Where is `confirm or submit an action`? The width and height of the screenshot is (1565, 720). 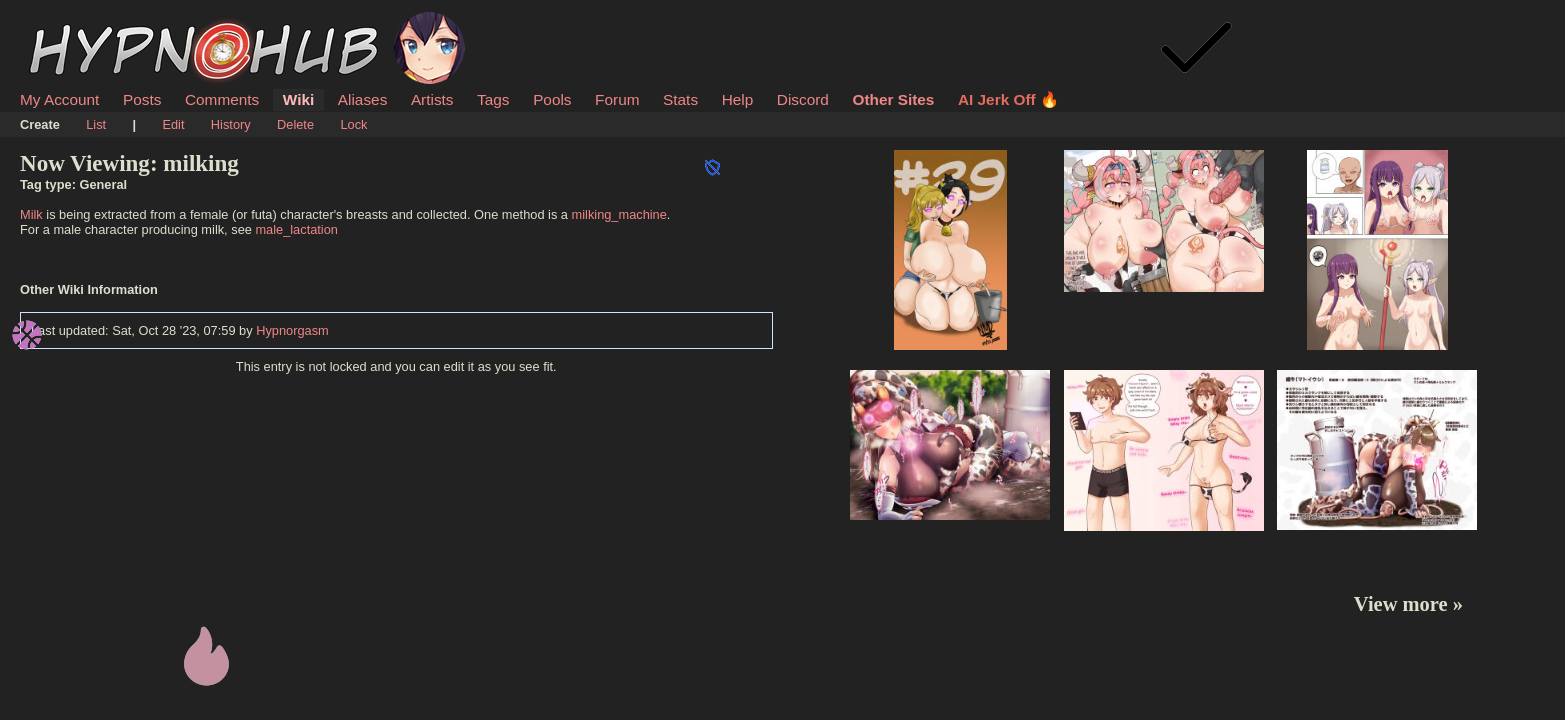 confirm or submit an action is located at coordinates (1196, 49).